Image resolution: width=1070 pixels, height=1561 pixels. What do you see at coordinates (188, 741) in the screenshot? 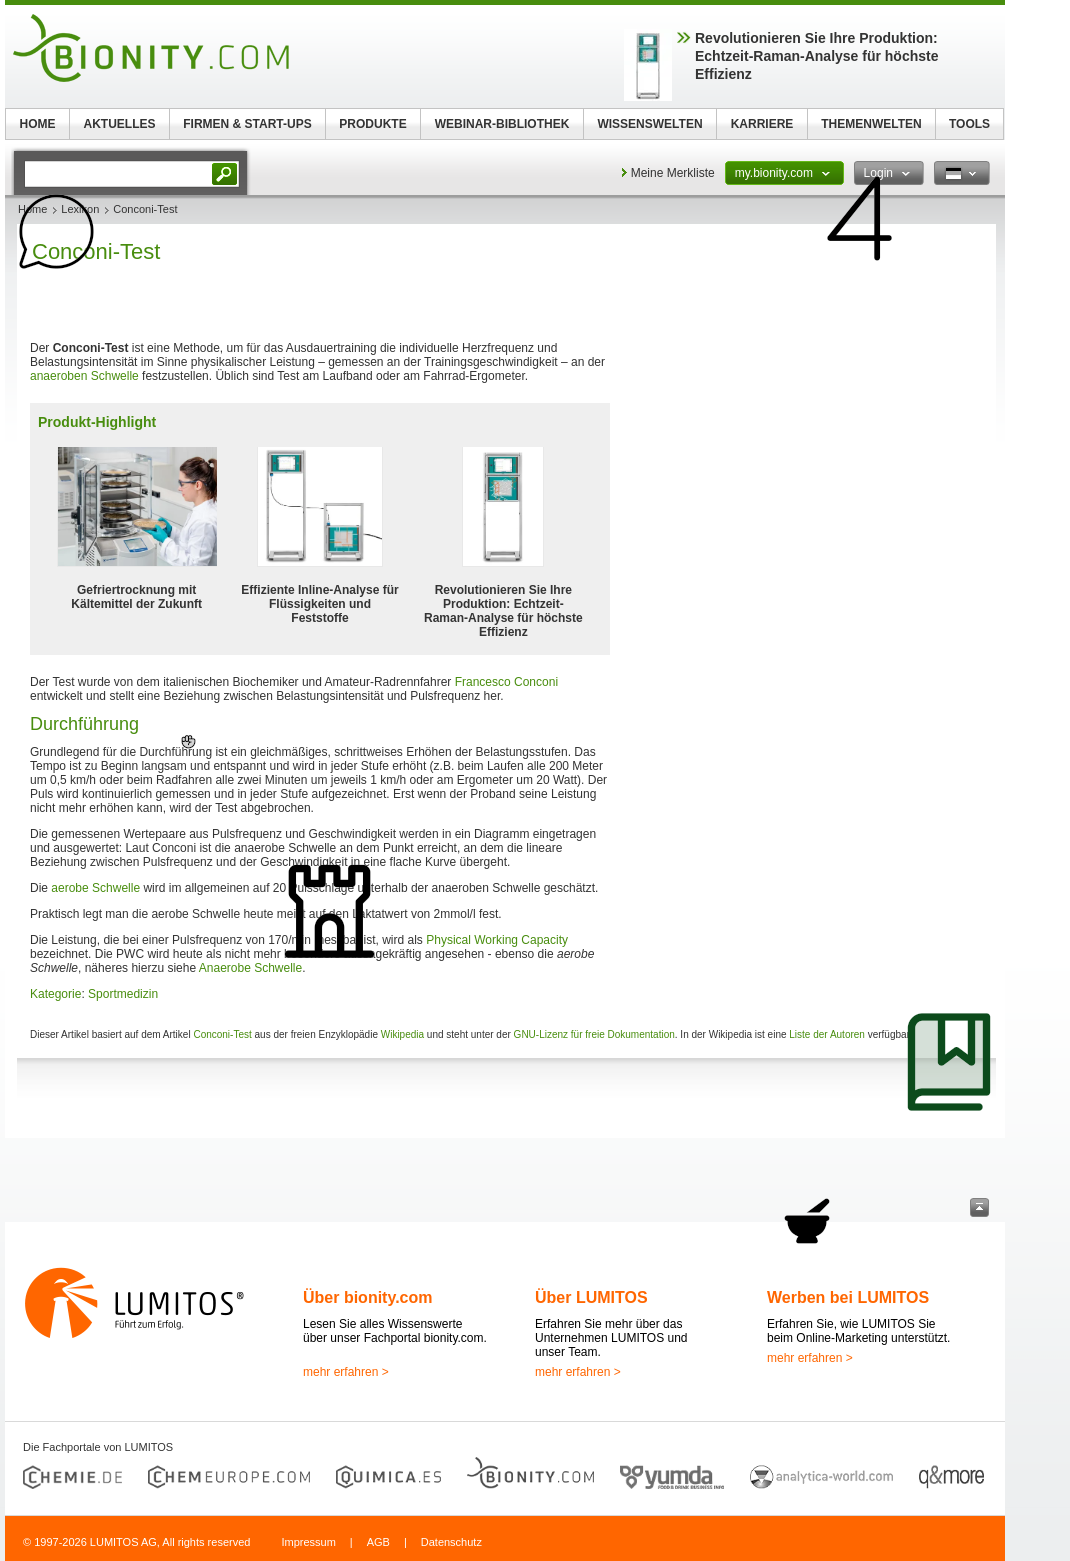
I see `indicates solidarity or support action` at bounding box center [188, 741].